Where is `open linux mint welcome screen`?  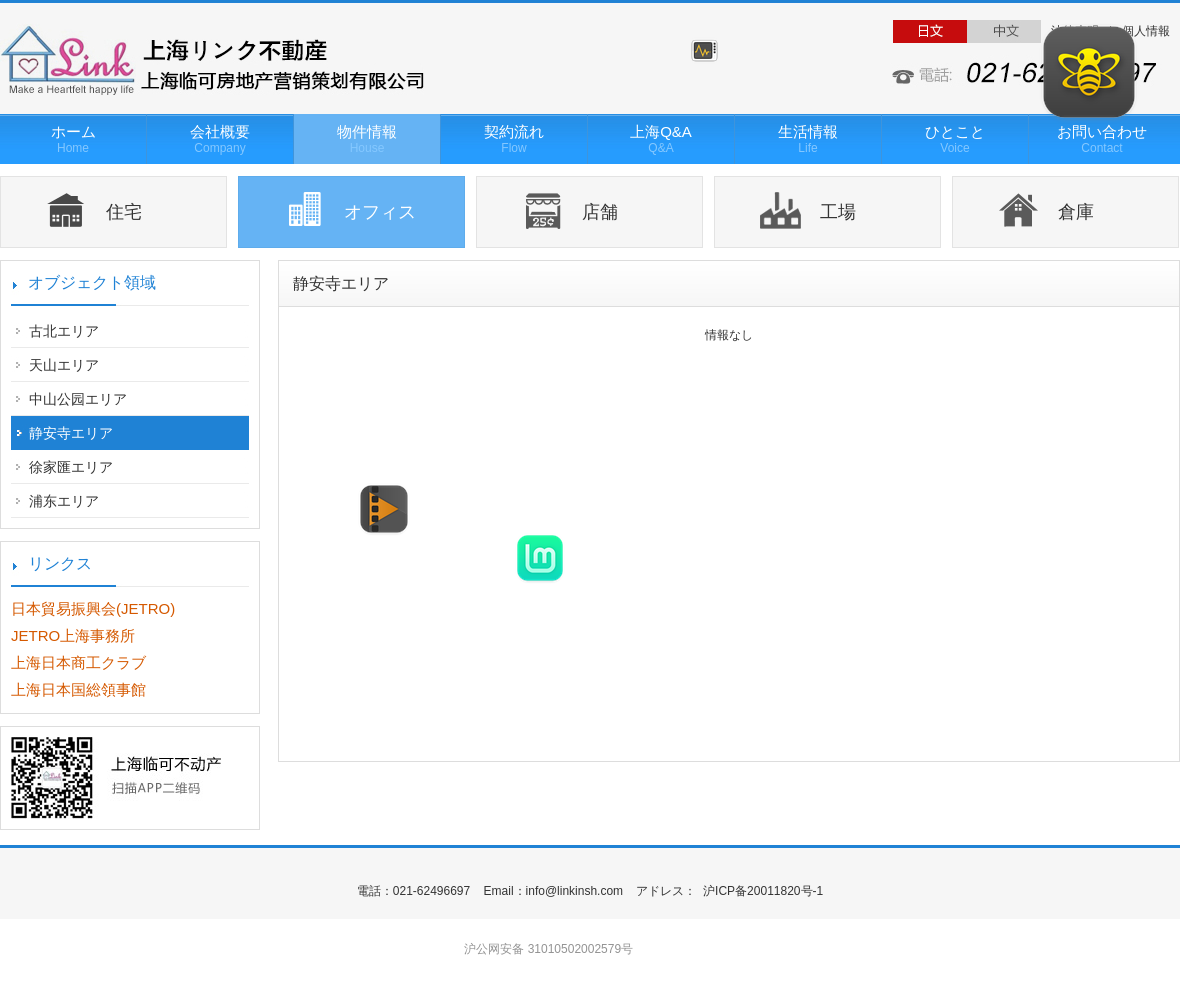 open linux mint welcome screen is located at coordinates (540, 558).